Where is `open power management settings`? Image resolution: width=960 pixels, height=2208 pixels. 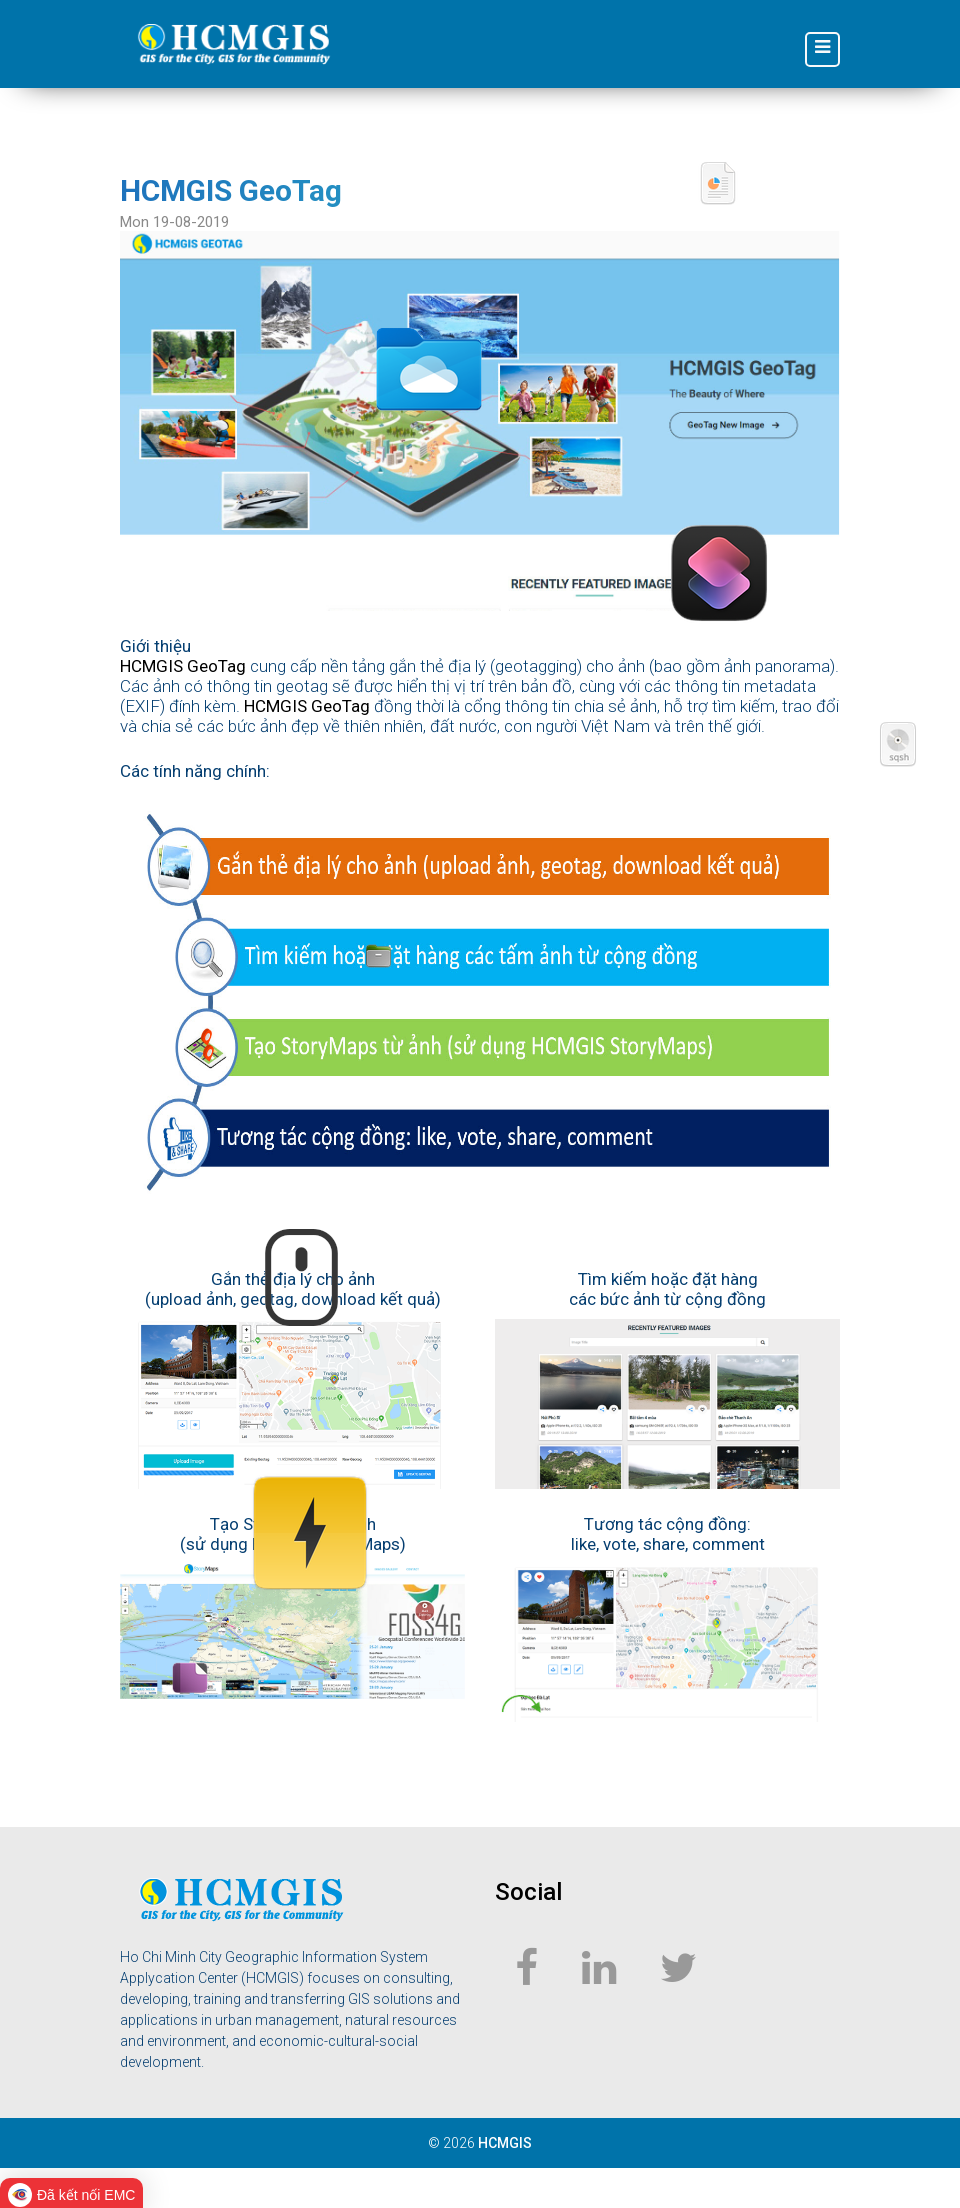
open power management settings is located at coordinates (310, 1533).